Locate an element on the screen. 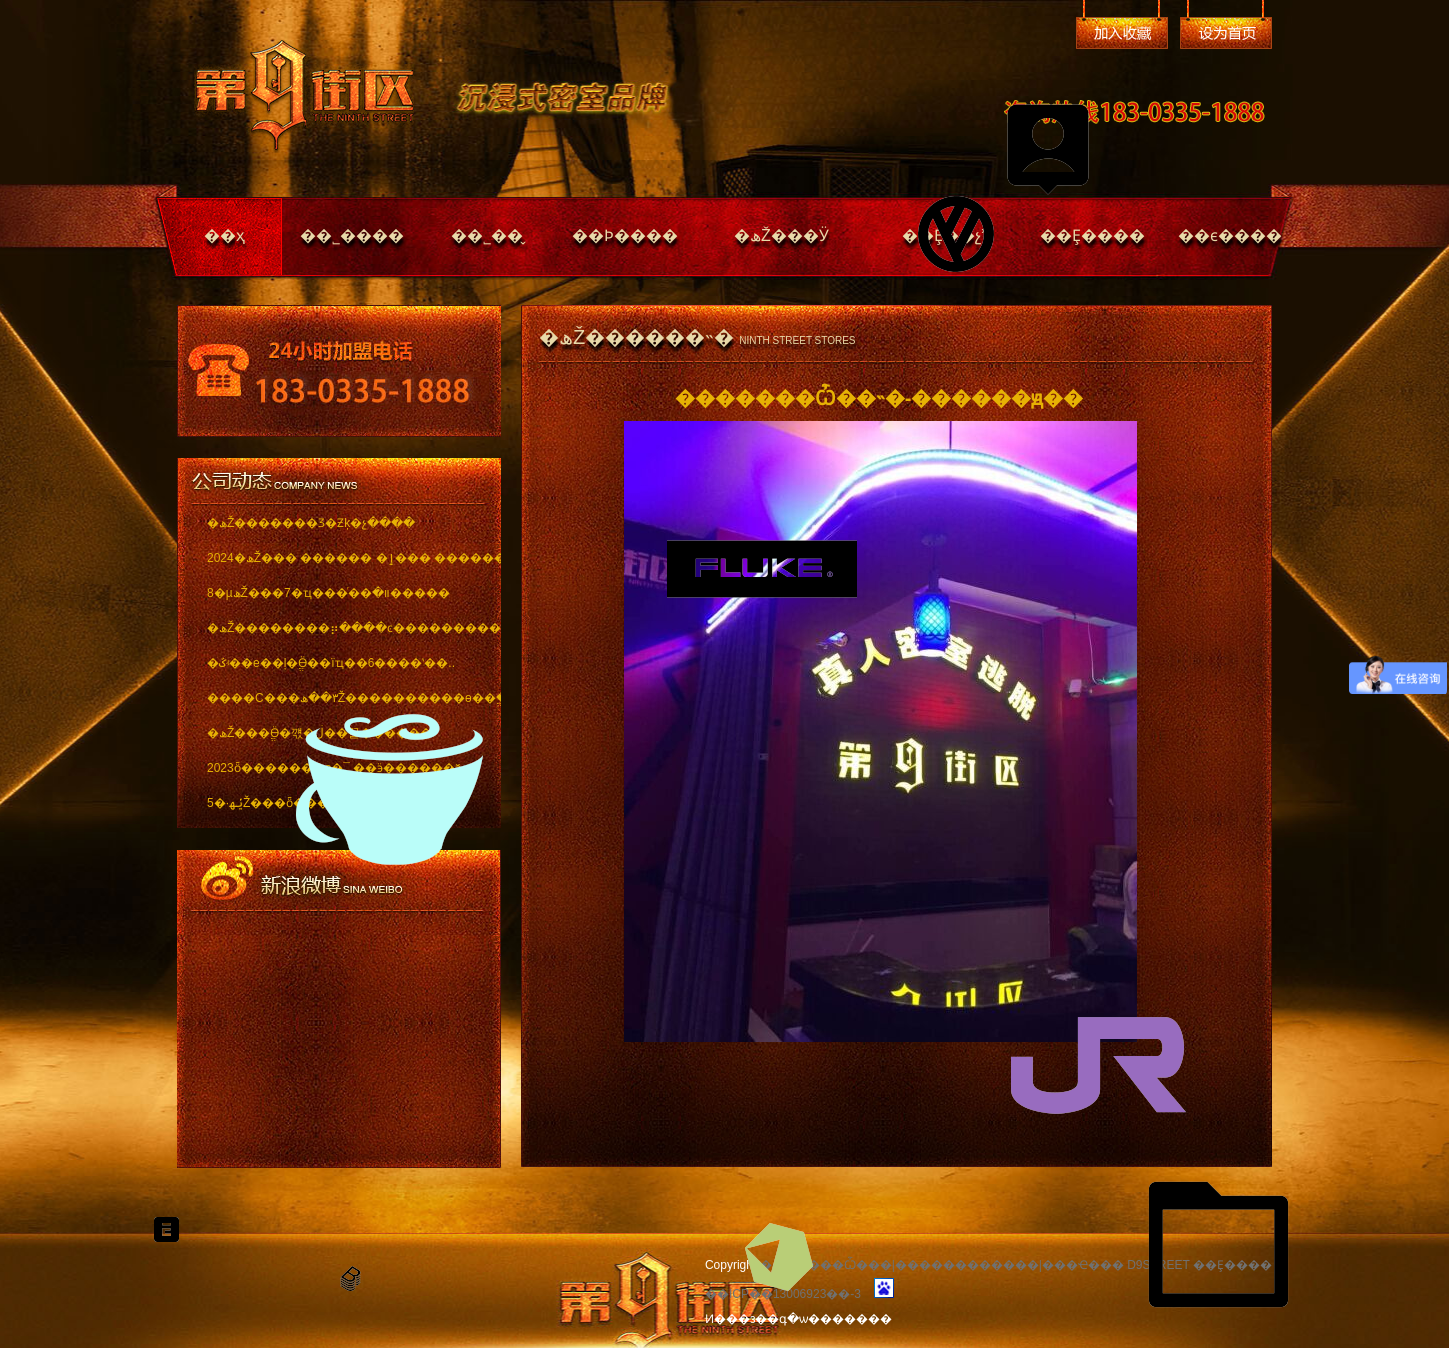  view pinned contact or account is located at coordinates (1048, 145).